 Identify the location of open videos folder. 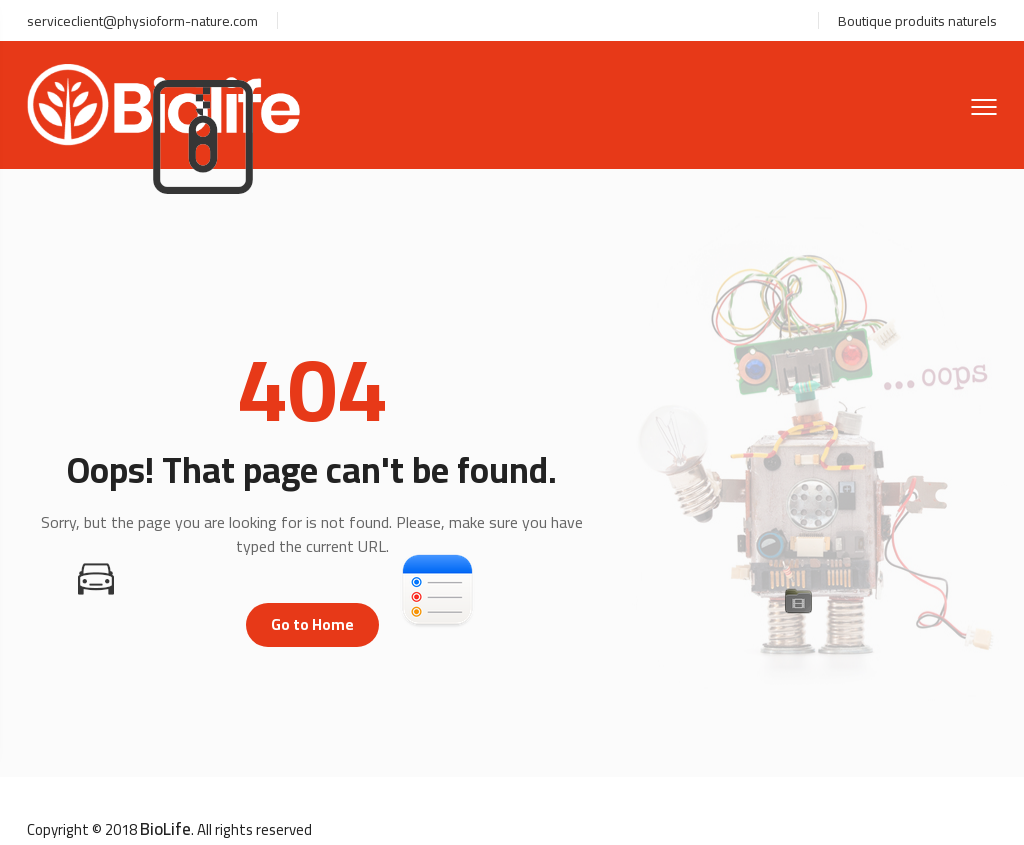
(798, 600).